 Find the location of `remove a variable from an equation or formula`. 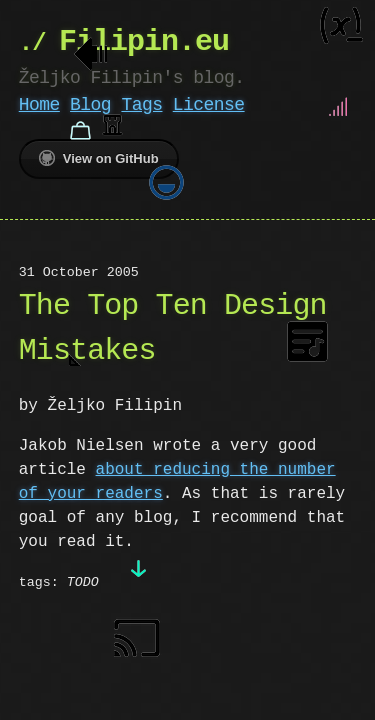

remove a variable from an equation or formula is located at coordinates (340, 25).